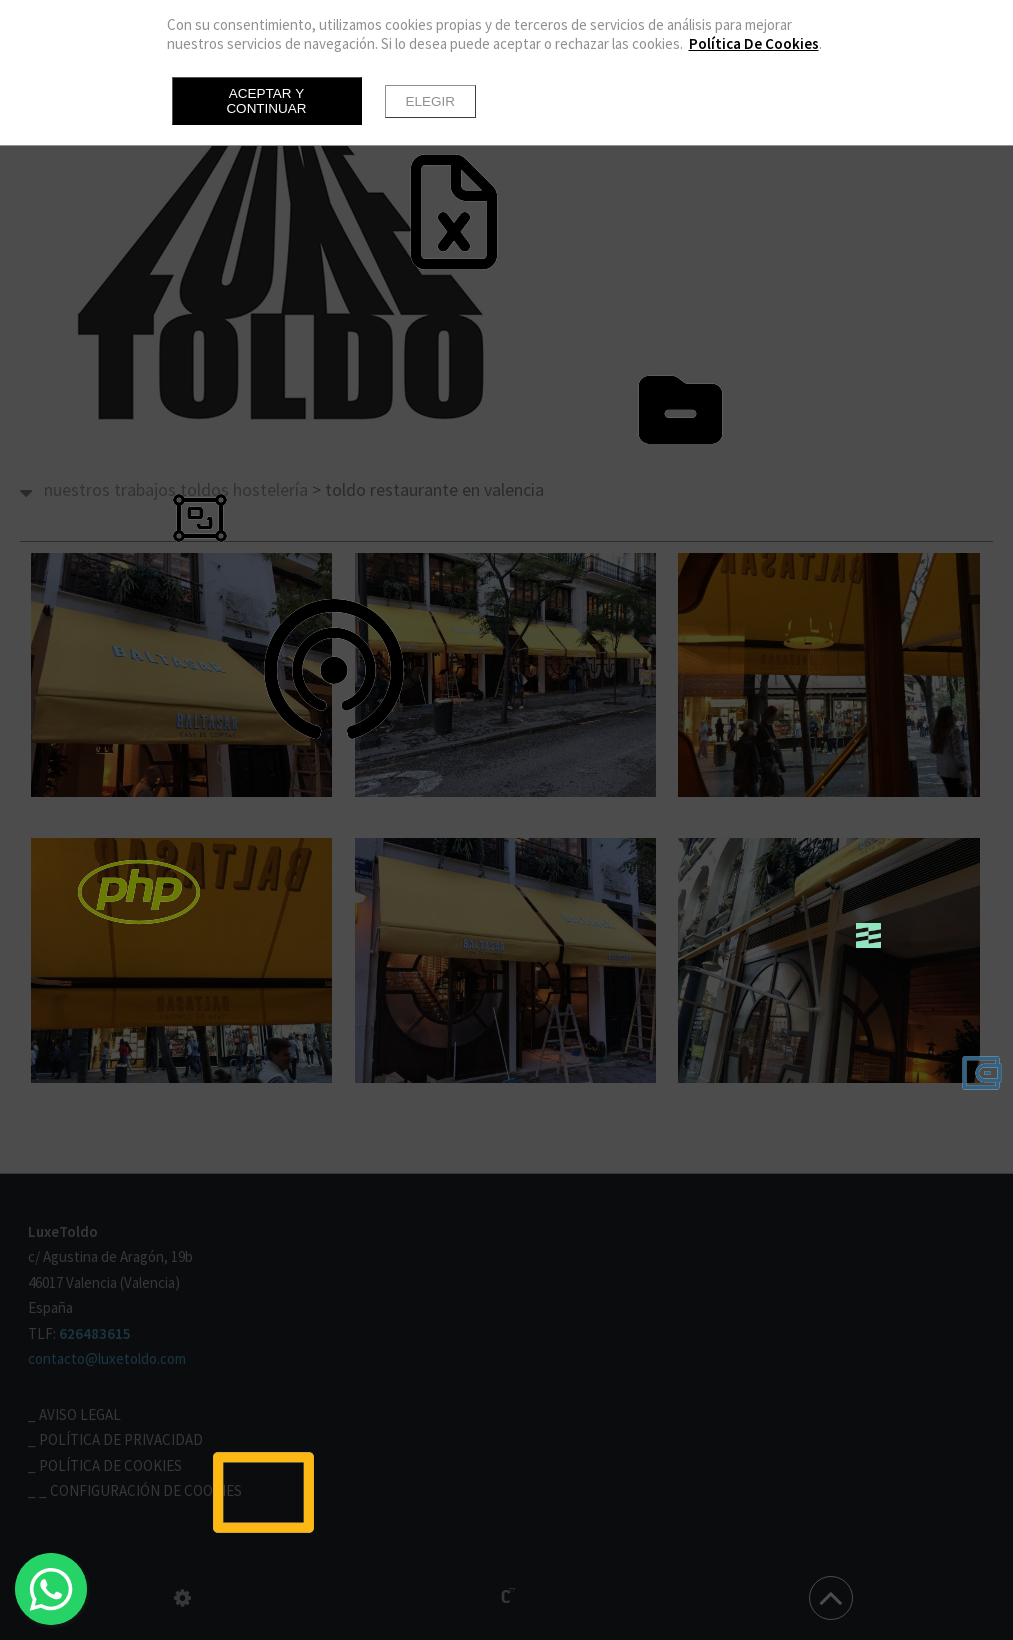 Image resolution: width=1013 pixels, height=1640 pixels. Describe the element at coordinates (680, 412) in the screenshot. I see `remove a folder` at that location.